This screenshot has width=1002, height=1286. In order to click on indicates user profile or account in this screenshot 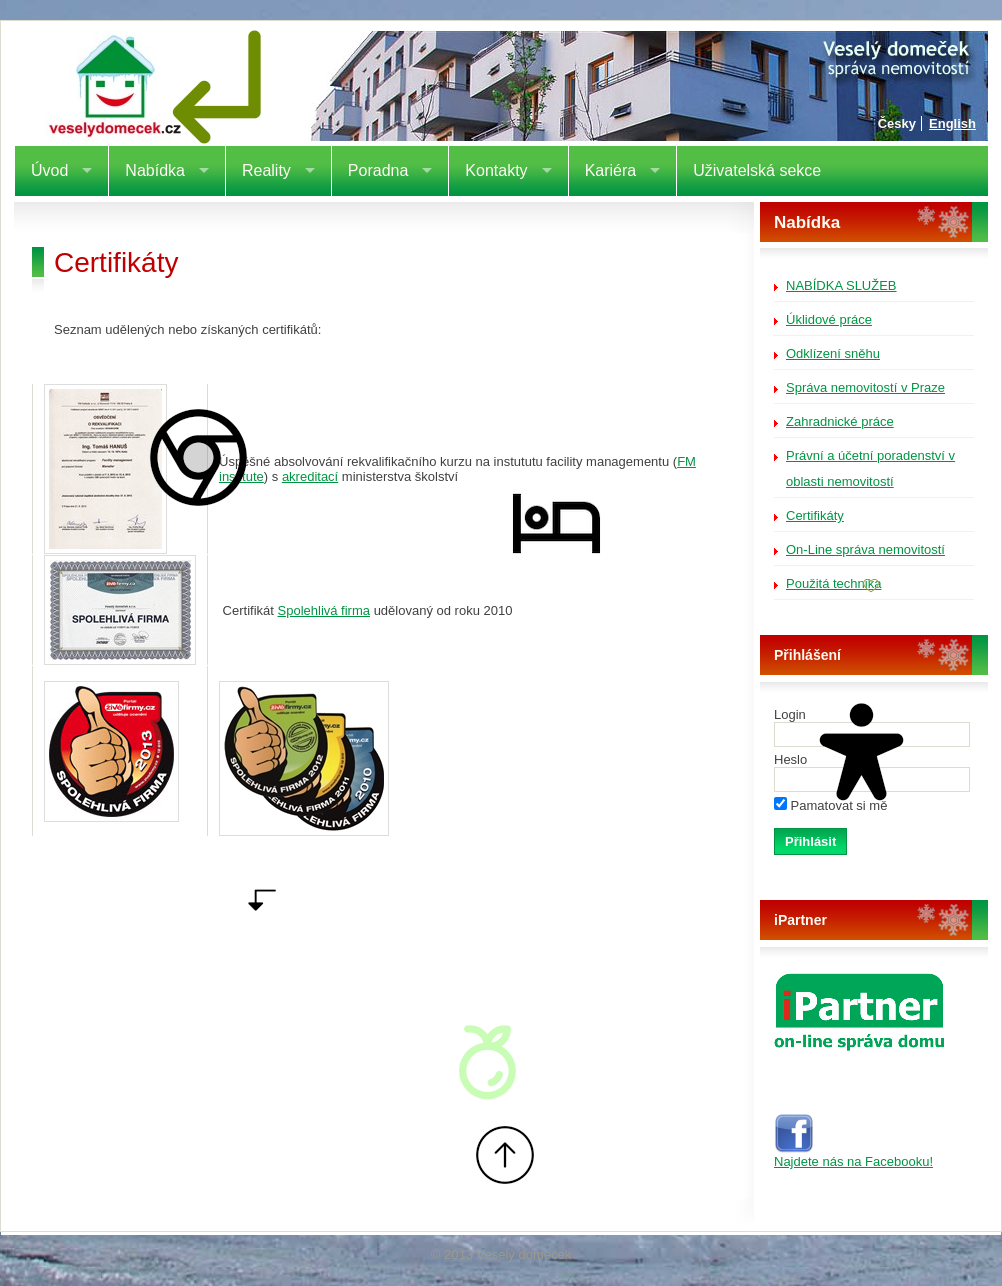, I will do `click(861, 753)`.